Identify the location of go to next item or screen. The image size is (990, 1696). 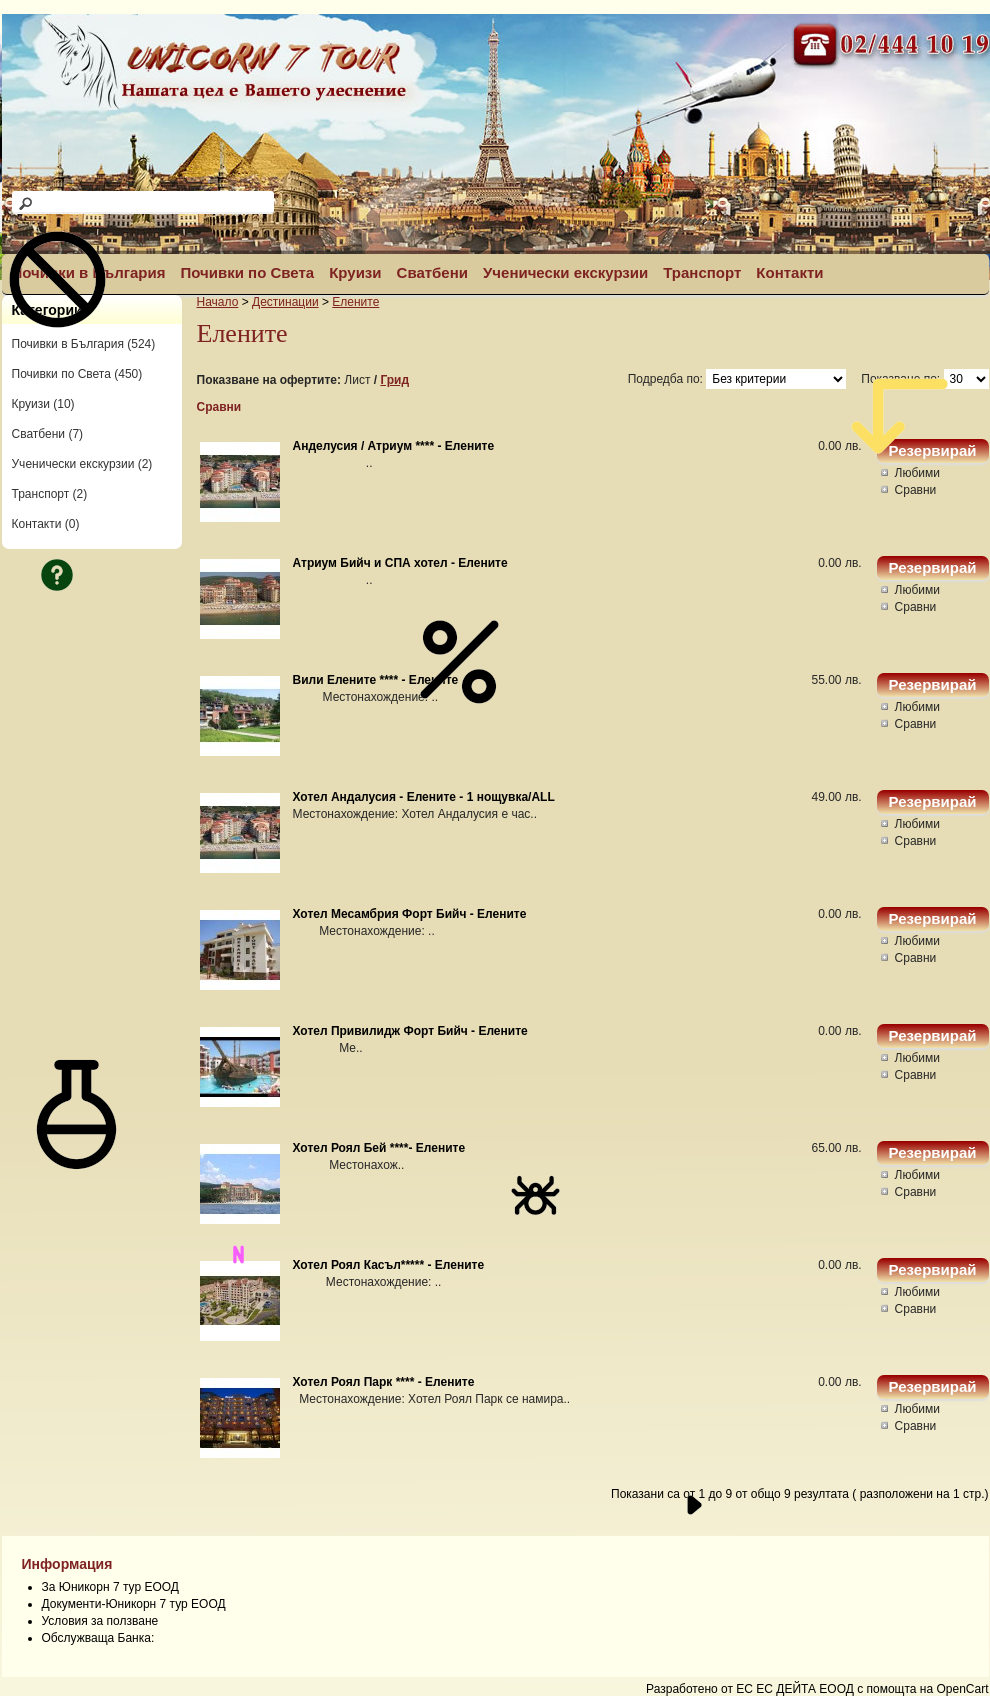
(693, 1505).